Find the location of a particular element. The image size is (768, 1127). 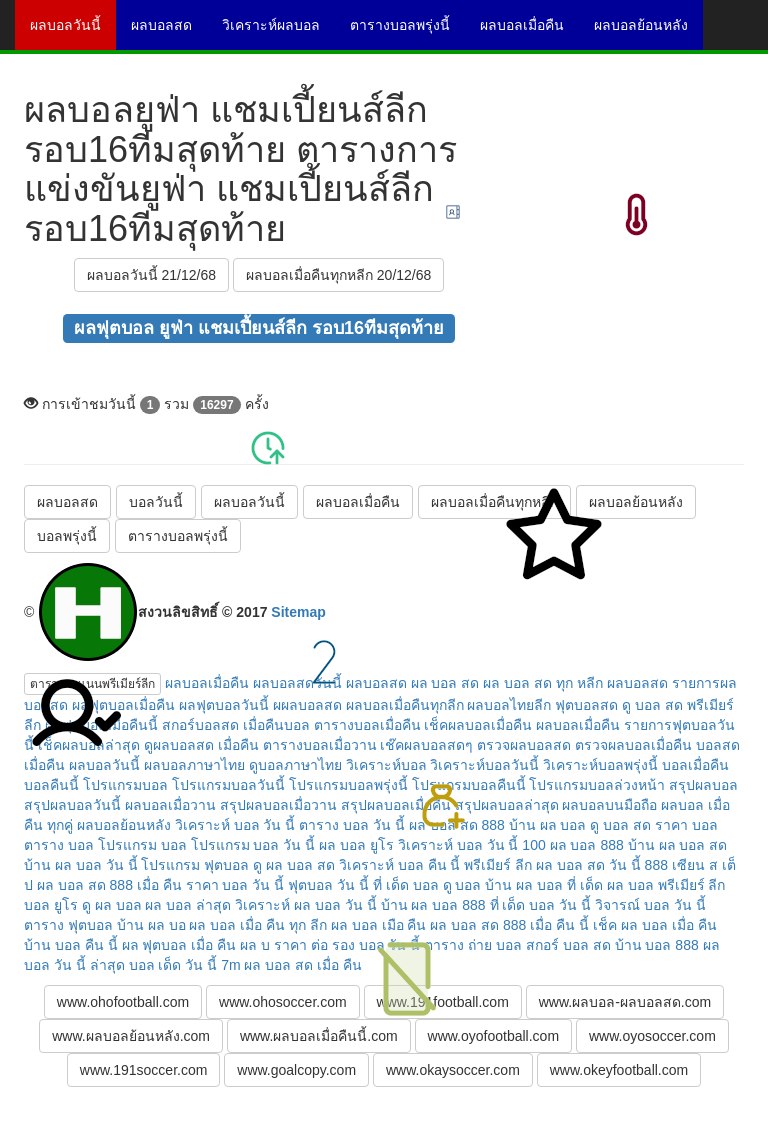

view current temperature reading is located at coordinates (636, 214).